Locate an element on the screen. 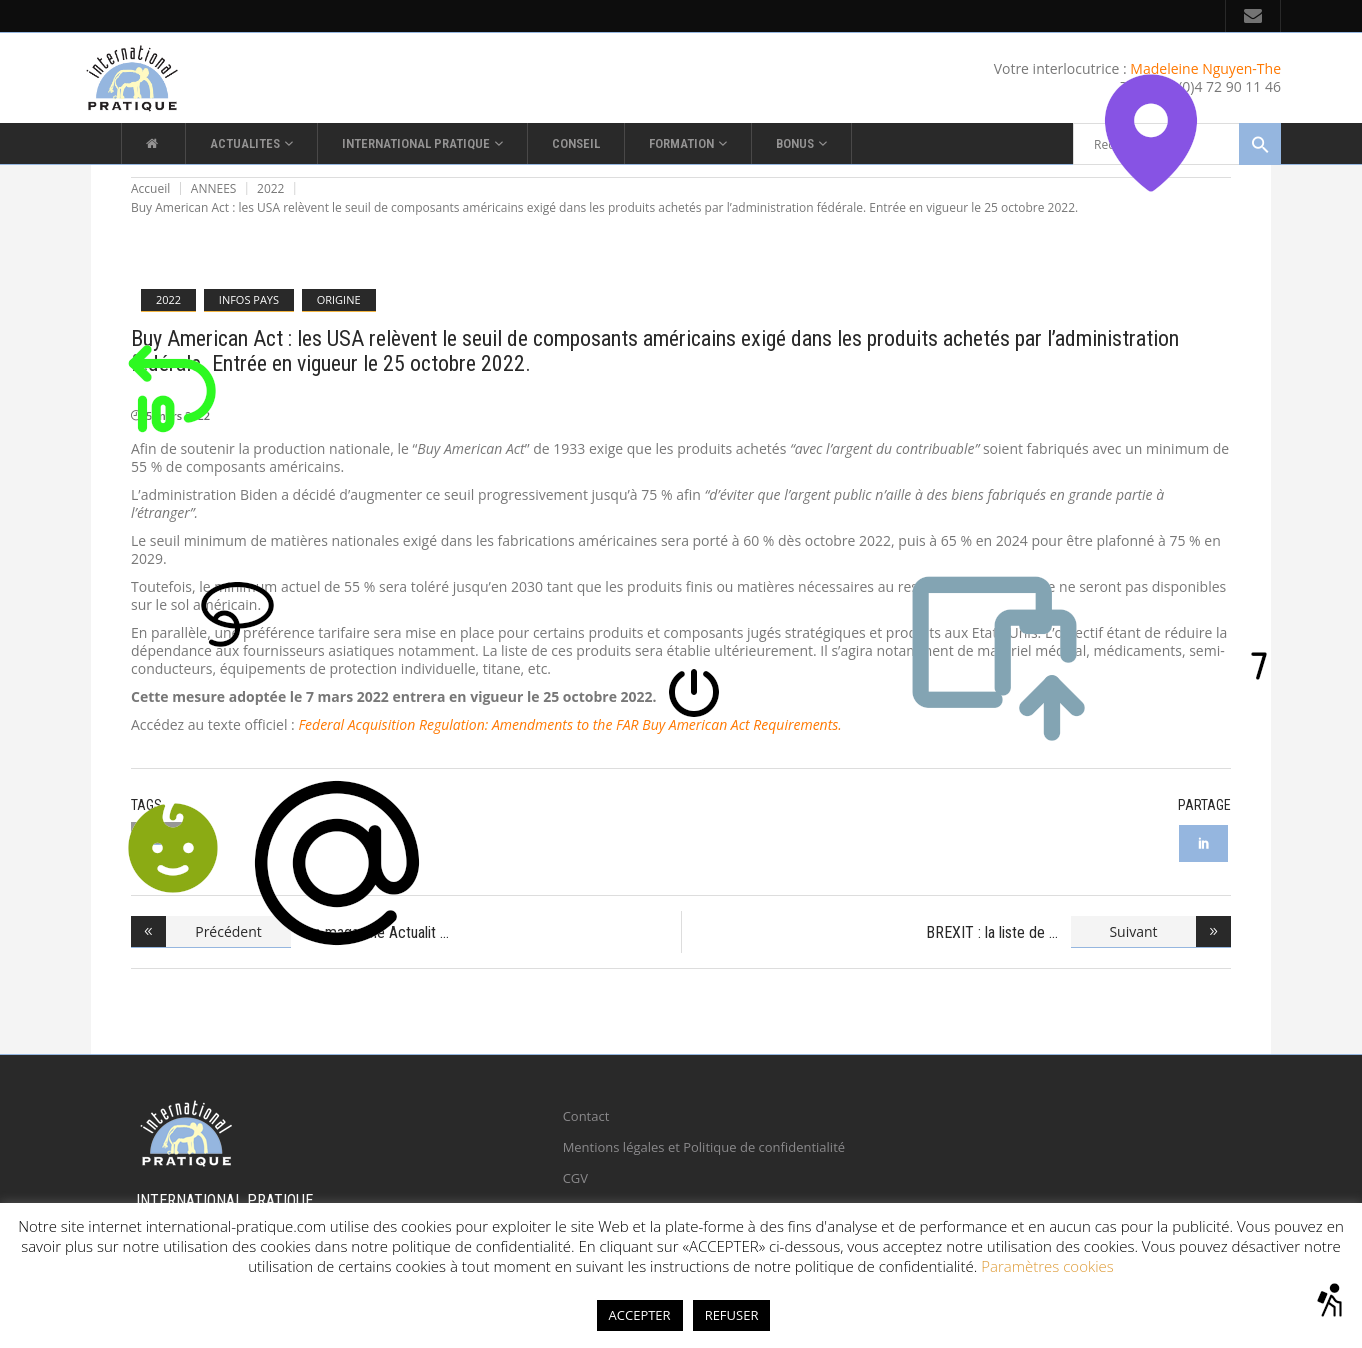  indicates the number seven in a list or ranking is located at coordinates (1259, 666).